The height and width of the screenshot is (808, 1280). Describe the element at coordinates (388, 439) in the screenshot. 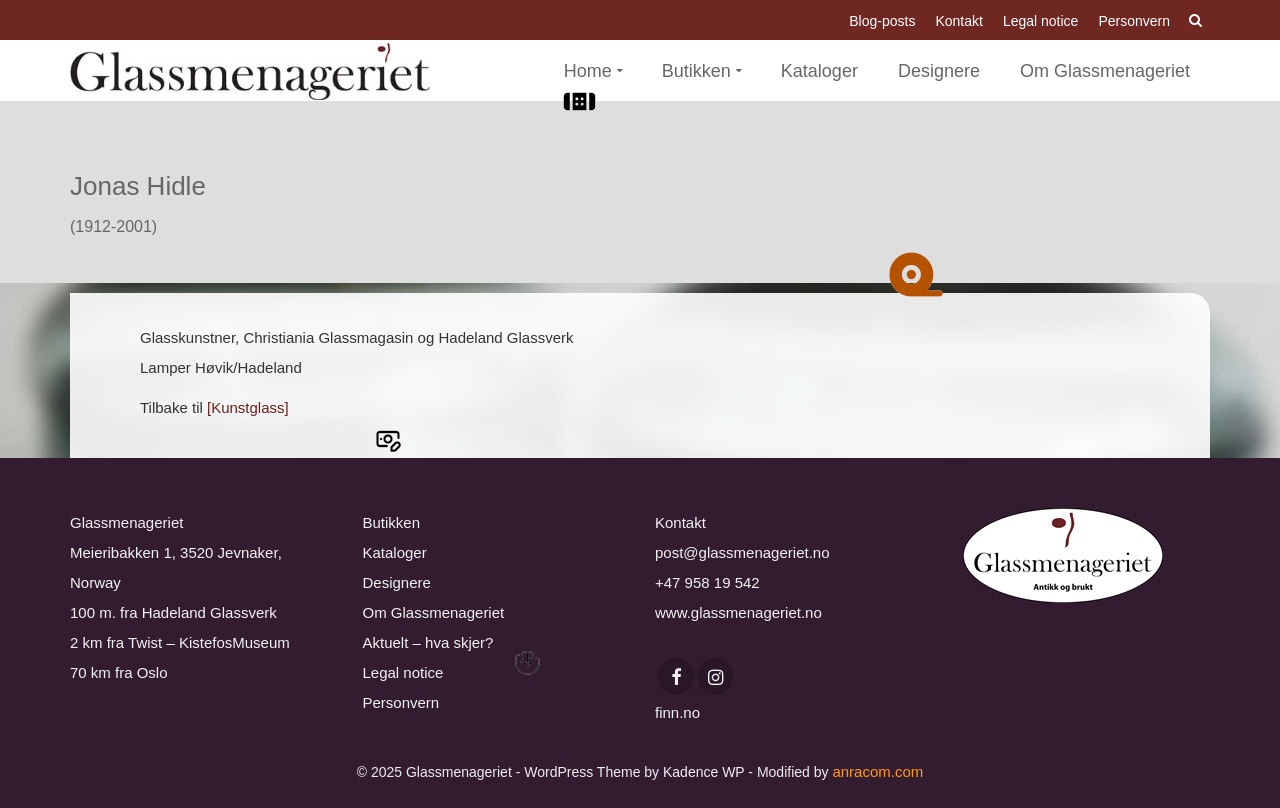

I see `edit payment or transaction details` at that location.